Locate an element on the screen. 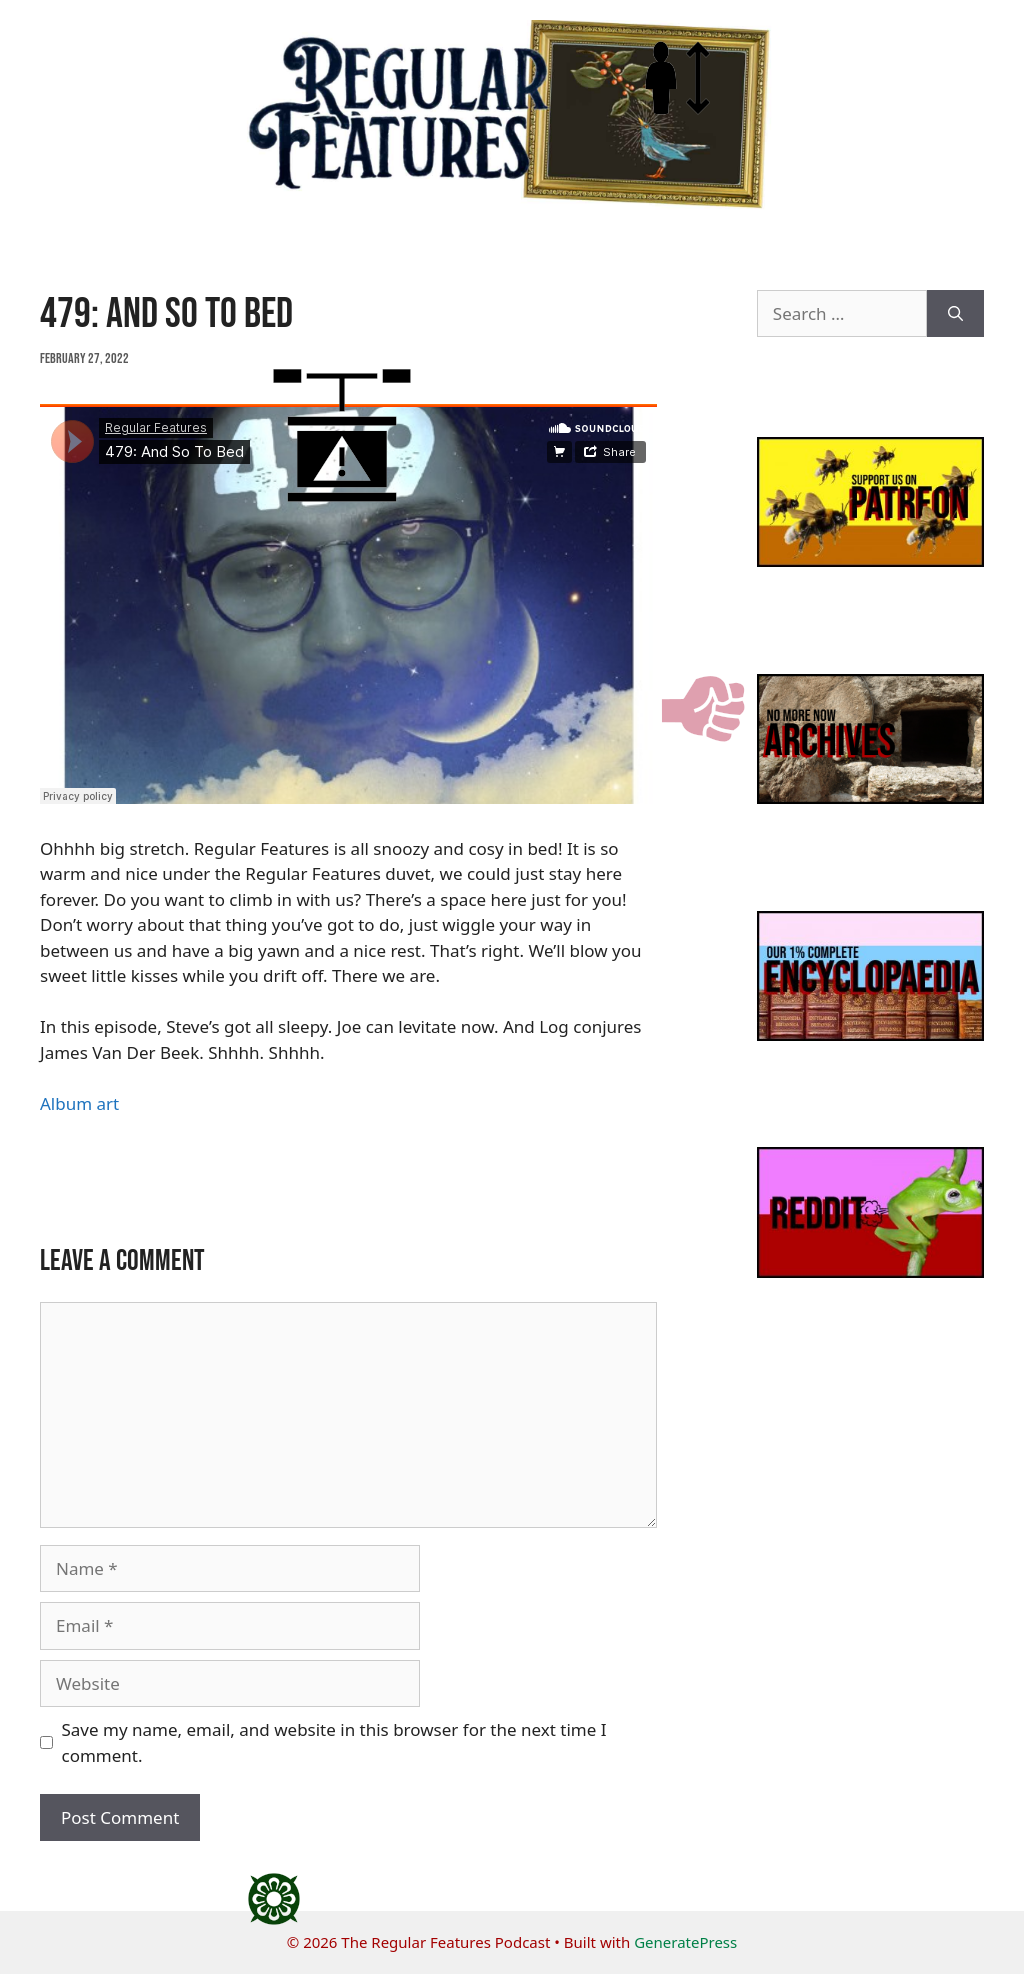 This screenshot has height=1974, width=1024. decorative floral game emblem or badge is located at coordinates (274, 1899).